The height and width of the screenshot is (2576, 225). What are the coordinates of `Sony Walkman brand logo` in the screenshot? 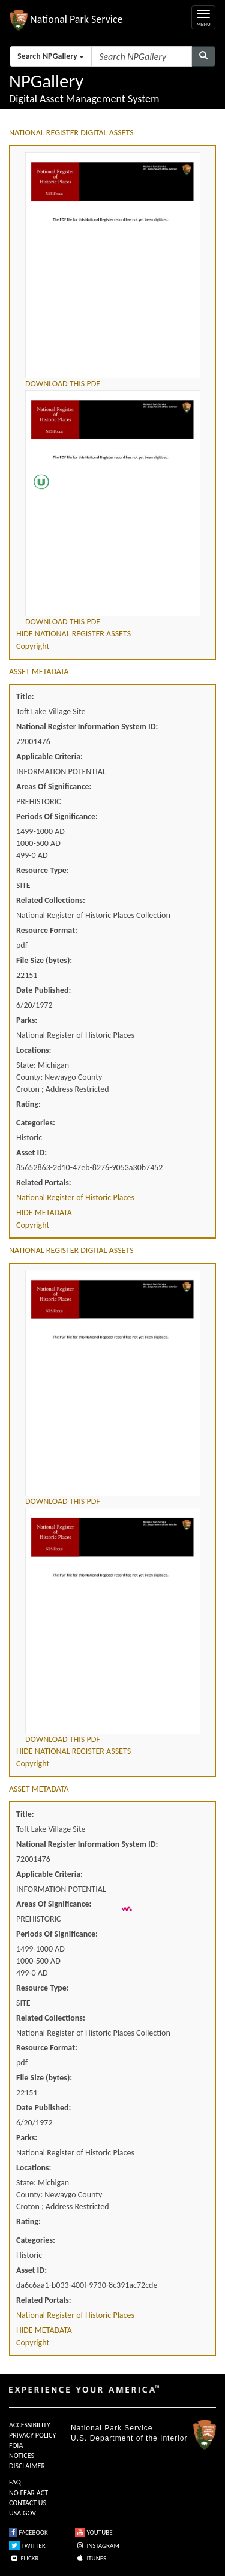 It's located at (127, 1908).